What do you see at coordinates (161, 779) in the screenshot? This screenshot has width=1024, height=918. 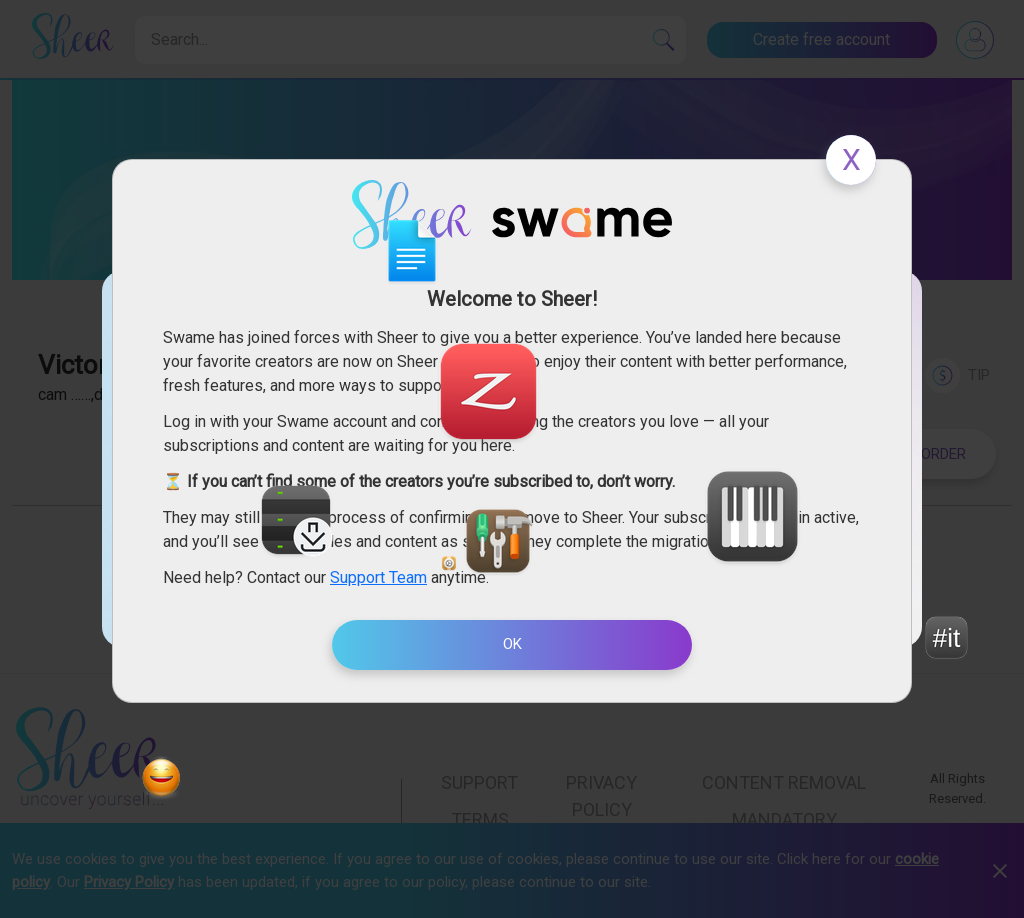 I see `express happiness or laughter in a message` at bounding box center [161, 779].